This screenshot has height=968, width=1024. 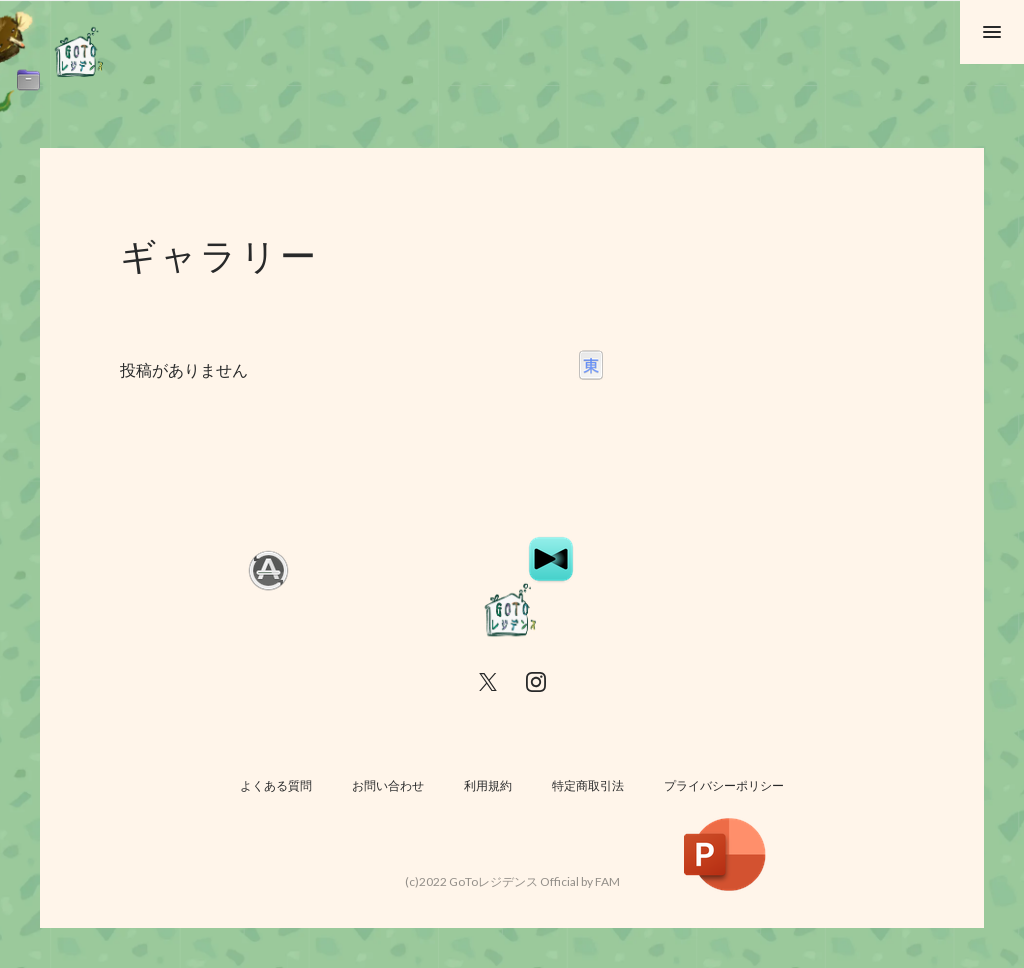 What do you see at coordinates (591, 365) in the screenshot?
I see `launch gnome mahjongg game` at bounding box center [591, 365].